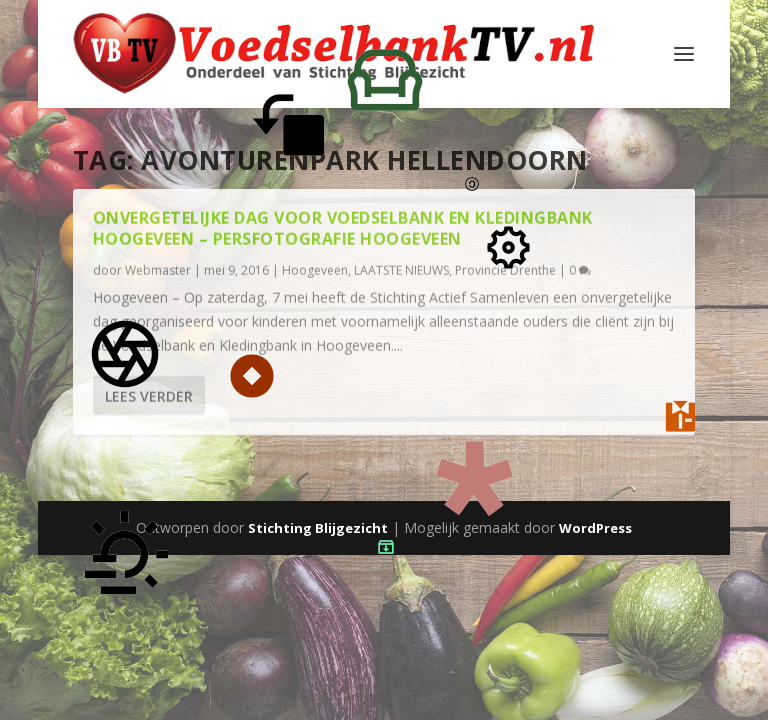 The image size is (768, 720). I want to click on archive selected messages to inbox storage, so click(386, 547).